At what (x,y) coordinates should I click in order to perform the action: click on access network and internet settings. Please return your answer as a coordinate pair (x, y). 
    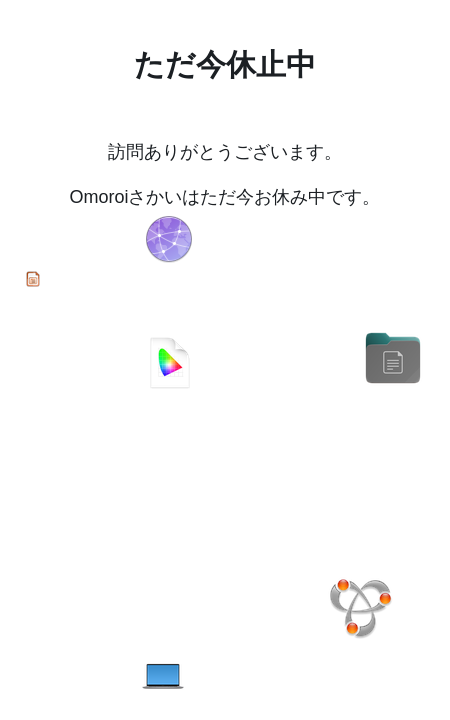
    Looking at the image, I should click on (169, 239).